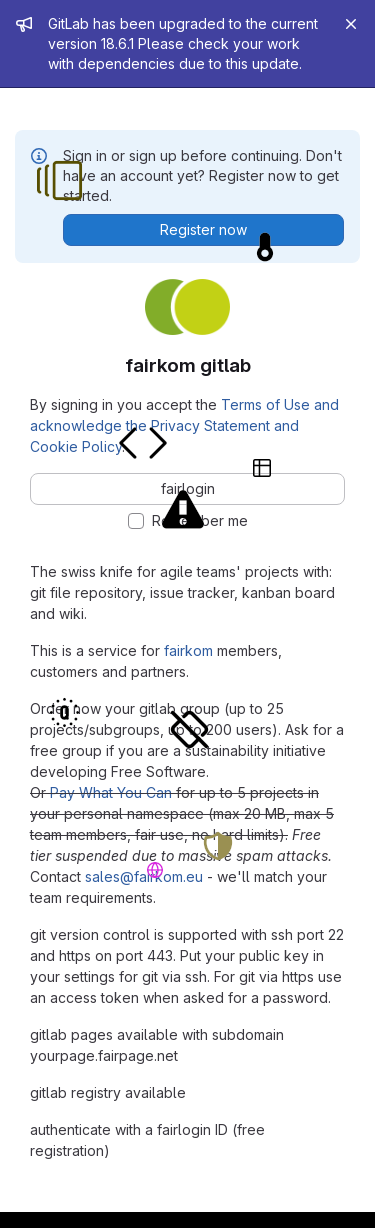 This screenshot has height=1228, width=375. Describe the element at coordinates (265, 247) in the screenshot. I see `indicates lowest temperature setting or reading` at that location.